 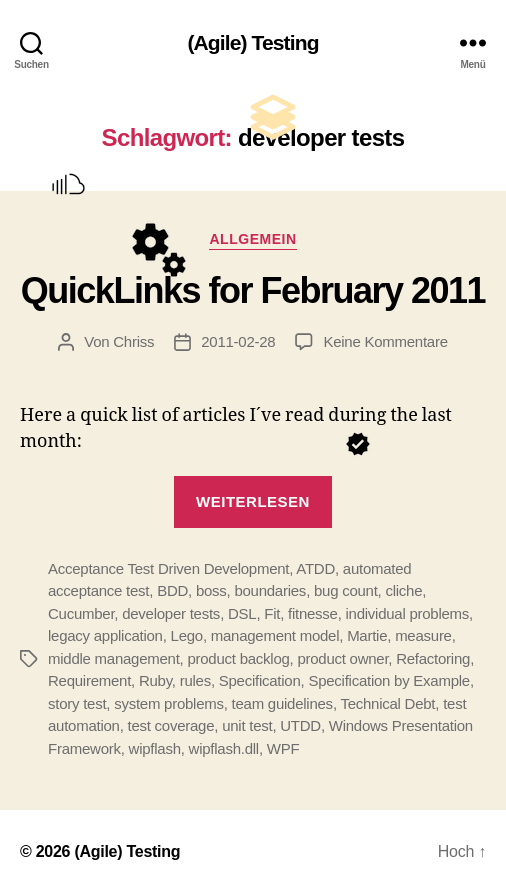 I want to click on access settings or configuration options, so click(x=159, y=250).